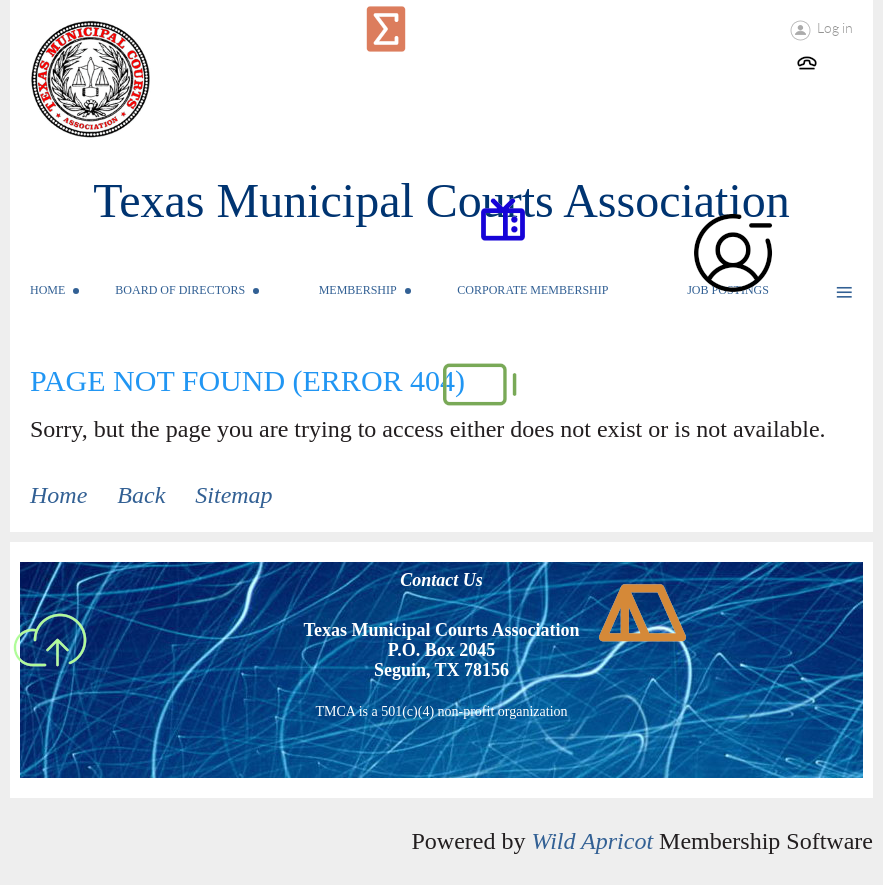 Image resolution: width=883 pixels, height=885 pixels. What do you see at coordinates (642, 615) in the screenshot?
I see `access camping or outdoor activity features` at bounding box center [642, 615].